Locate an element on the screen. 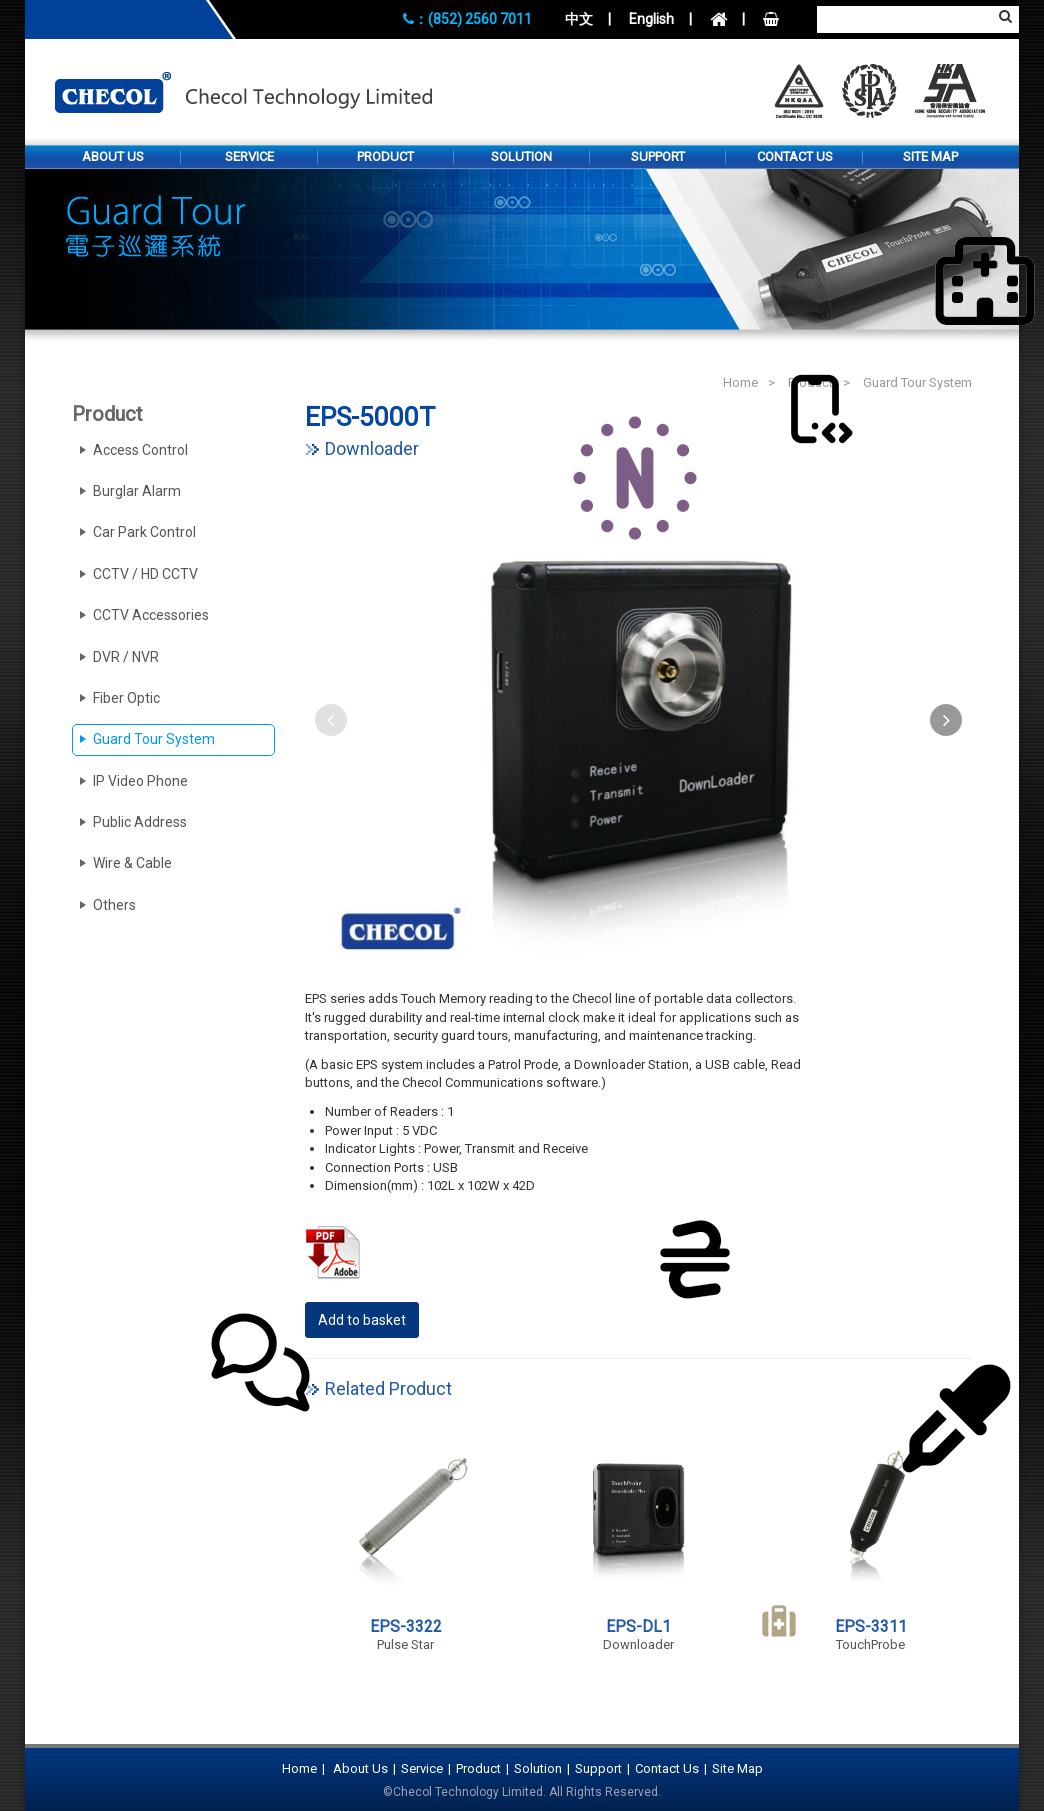 Image resolution: width=1044 pixels, height=1811 pixels. pick a color from the canvas is located at coordinates (956, 1418).